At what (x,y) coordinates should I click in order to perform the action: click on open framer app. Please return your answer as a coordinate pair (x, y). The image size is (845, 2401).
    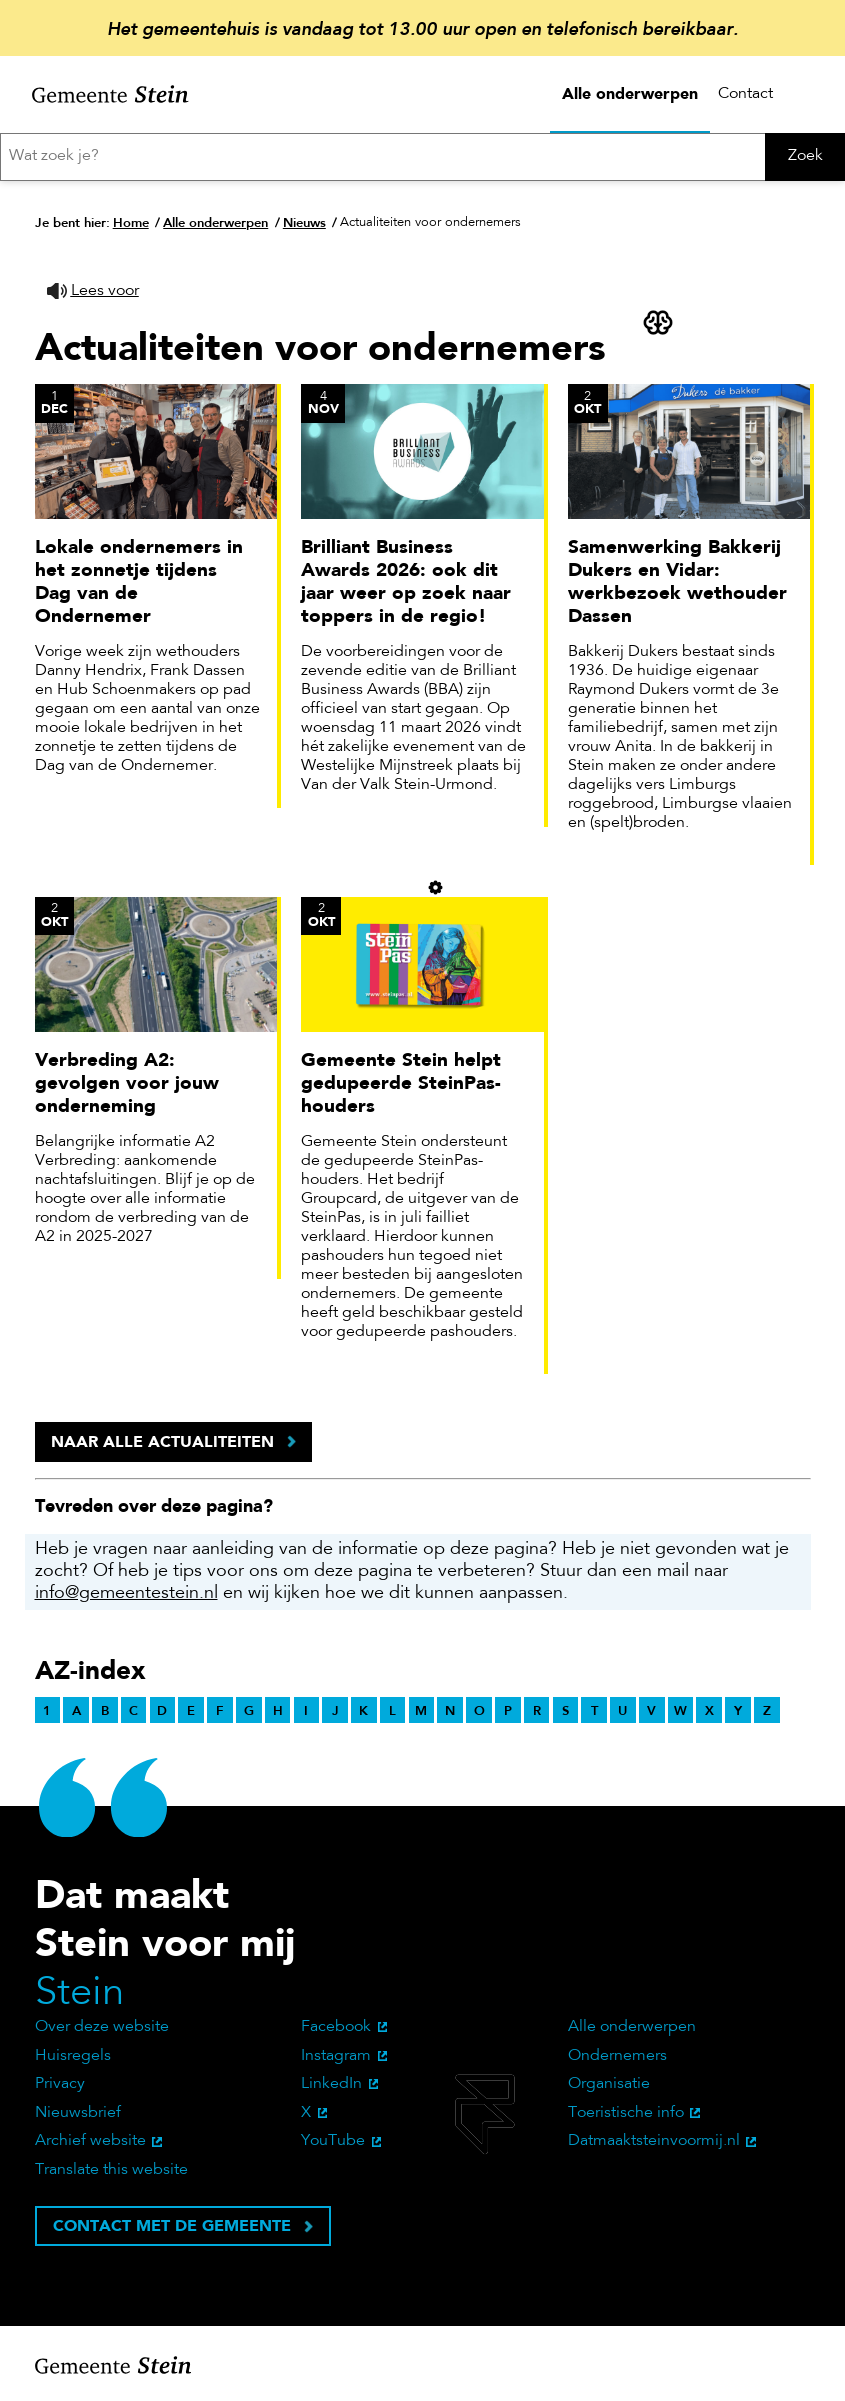
    Looking at the image, I should click on (485, 2110).